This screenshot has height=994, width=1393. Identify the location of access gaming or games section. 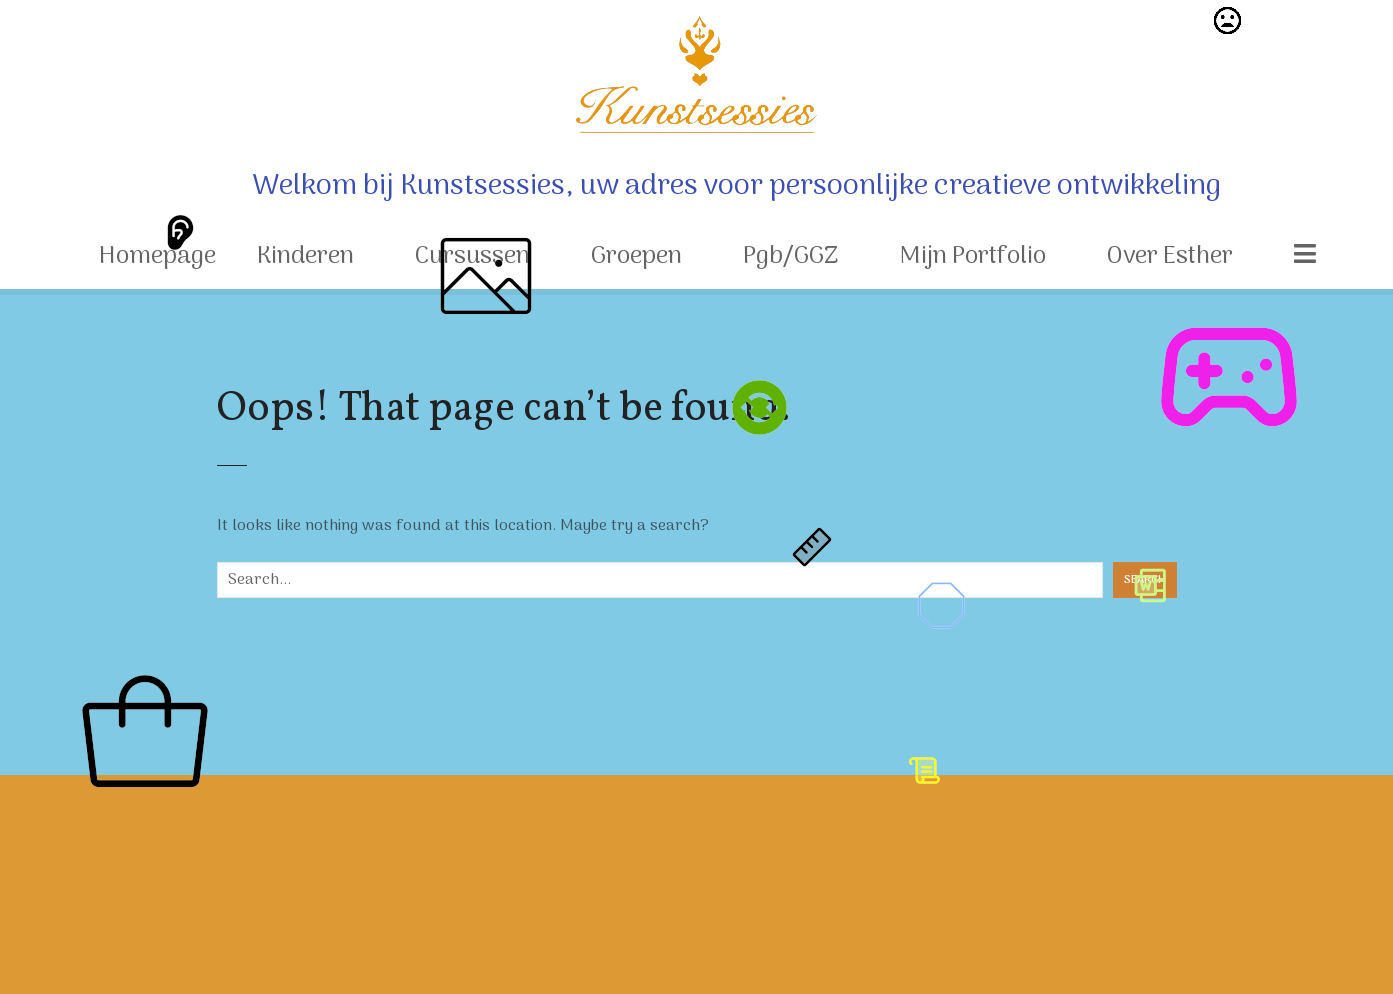
(1229, 377).